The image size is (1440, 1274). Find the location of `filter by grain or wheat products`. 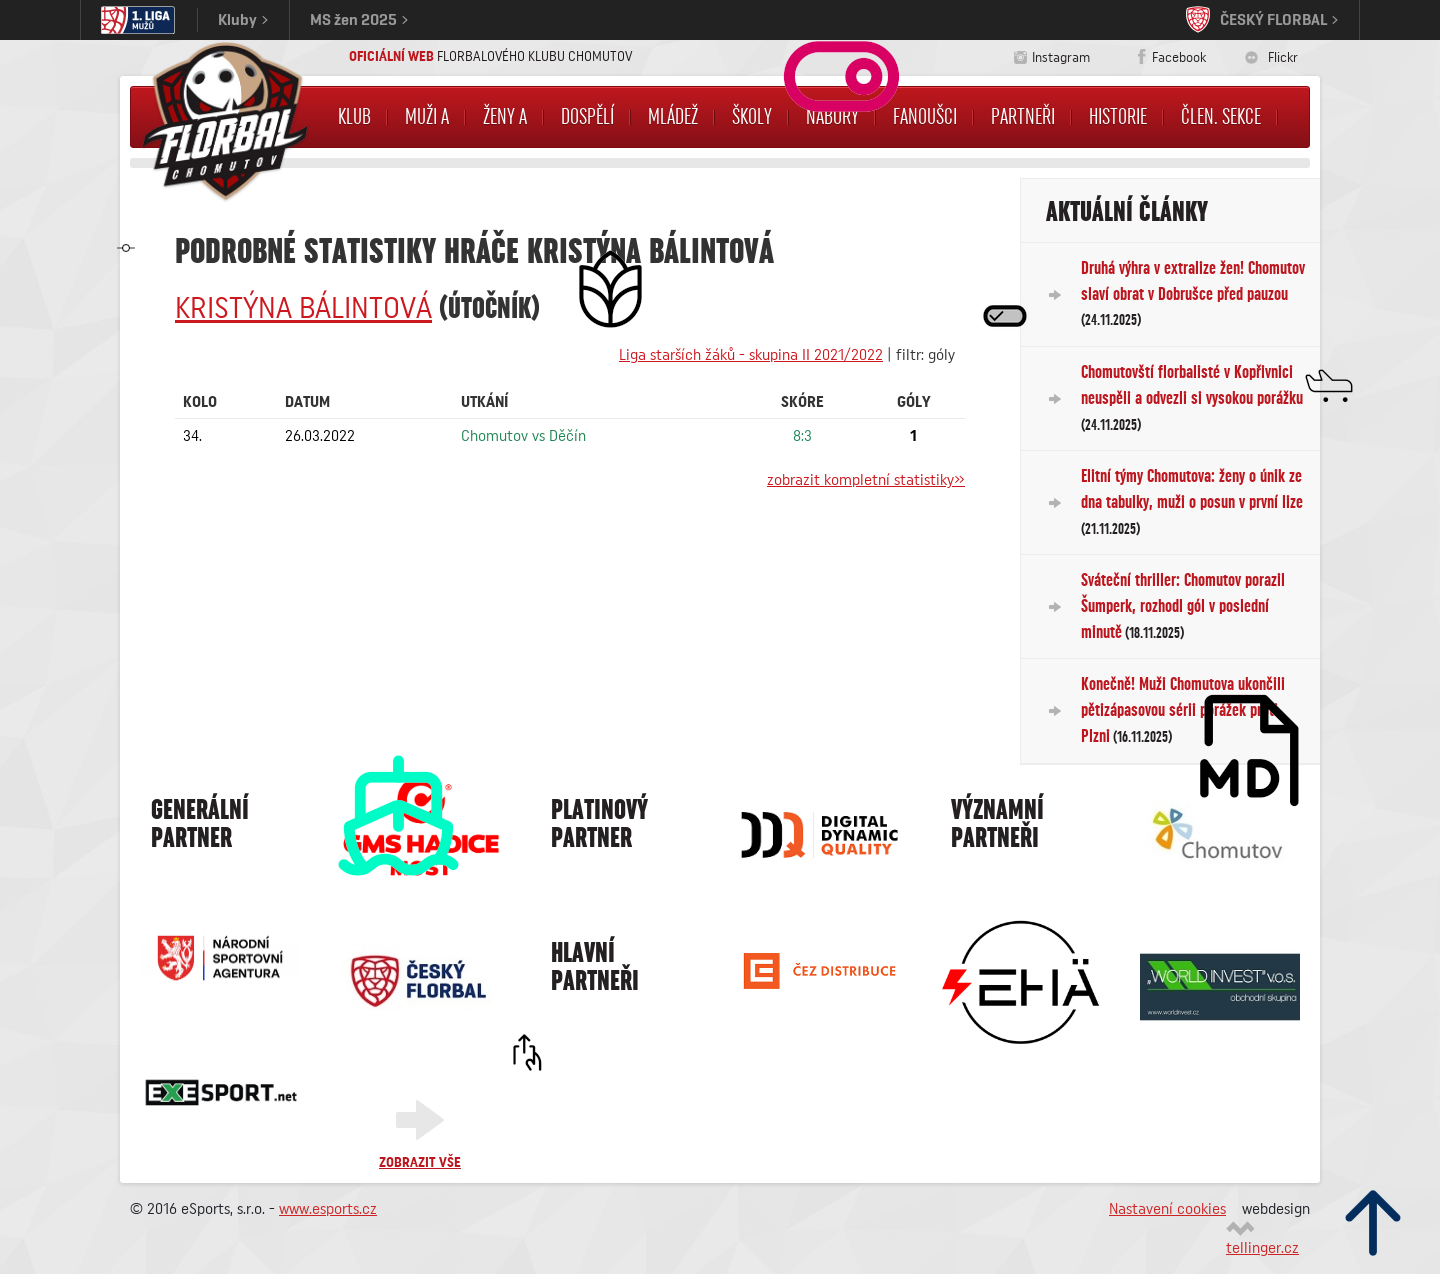

filter by grain or wheat products is located at coordinates (610, 290).